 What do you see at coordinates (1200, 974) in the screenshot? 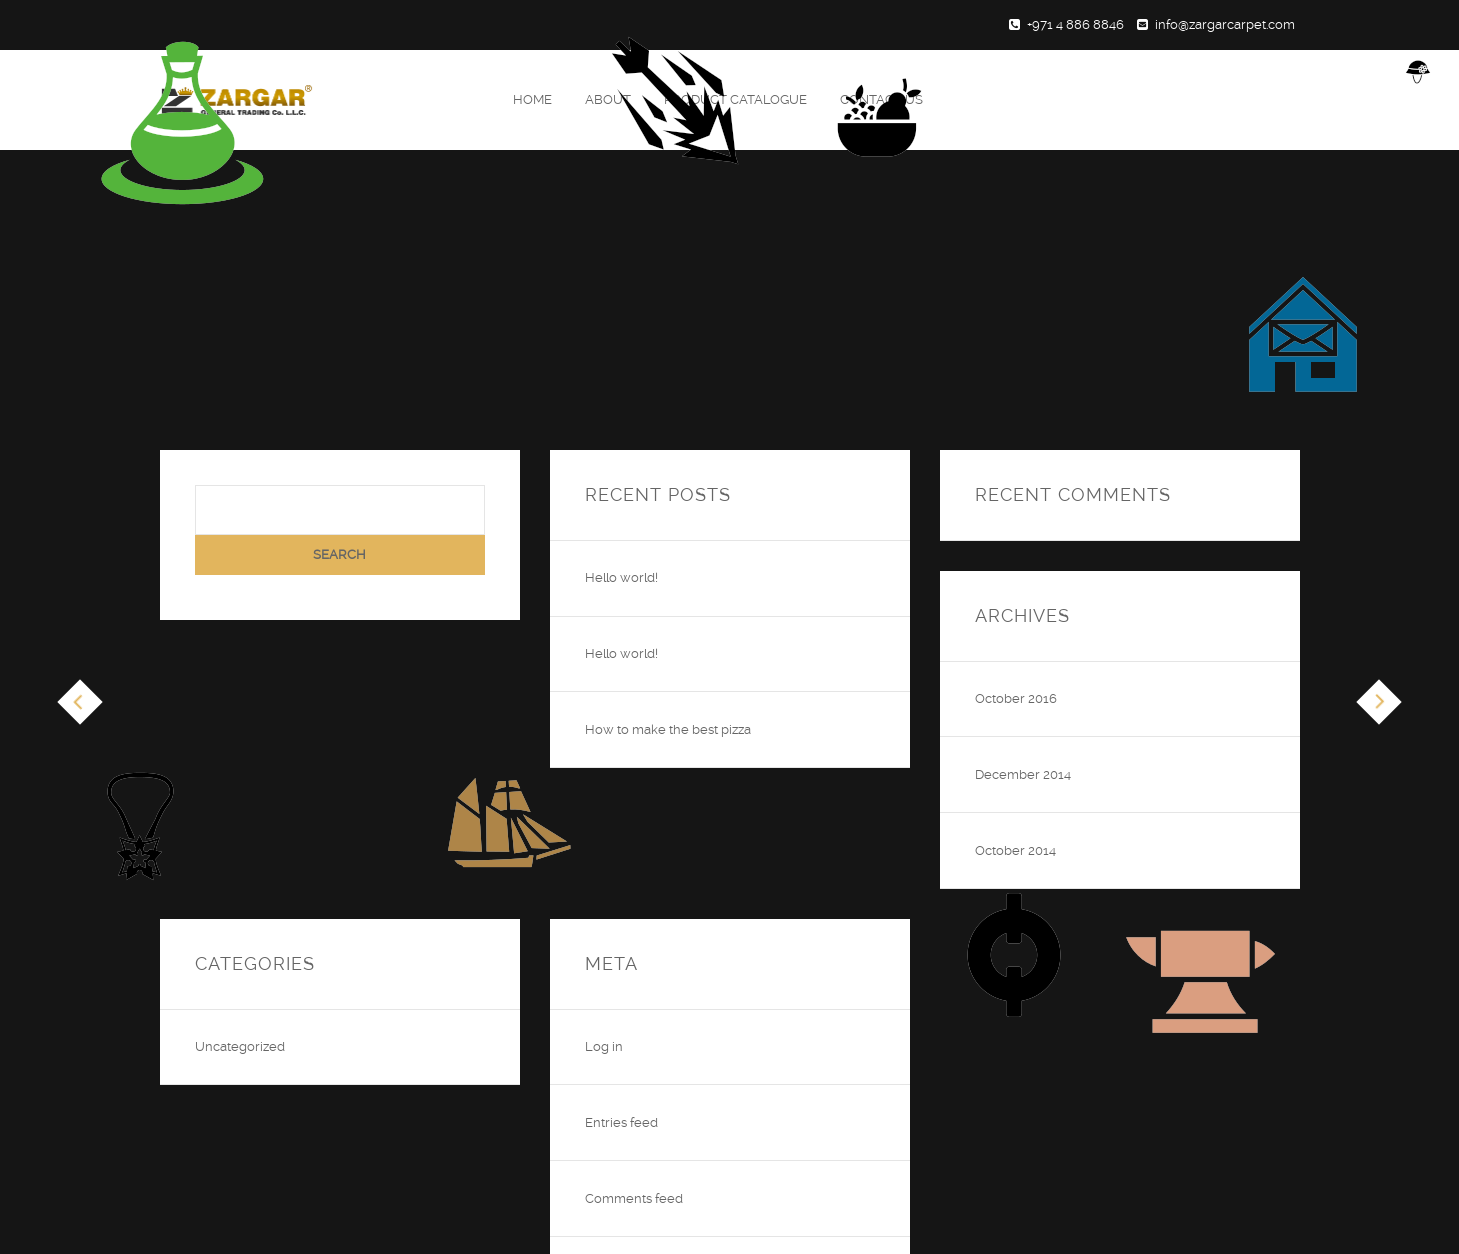
I see `access crafting or blacksmith features` at bounding box center [1200, 974].